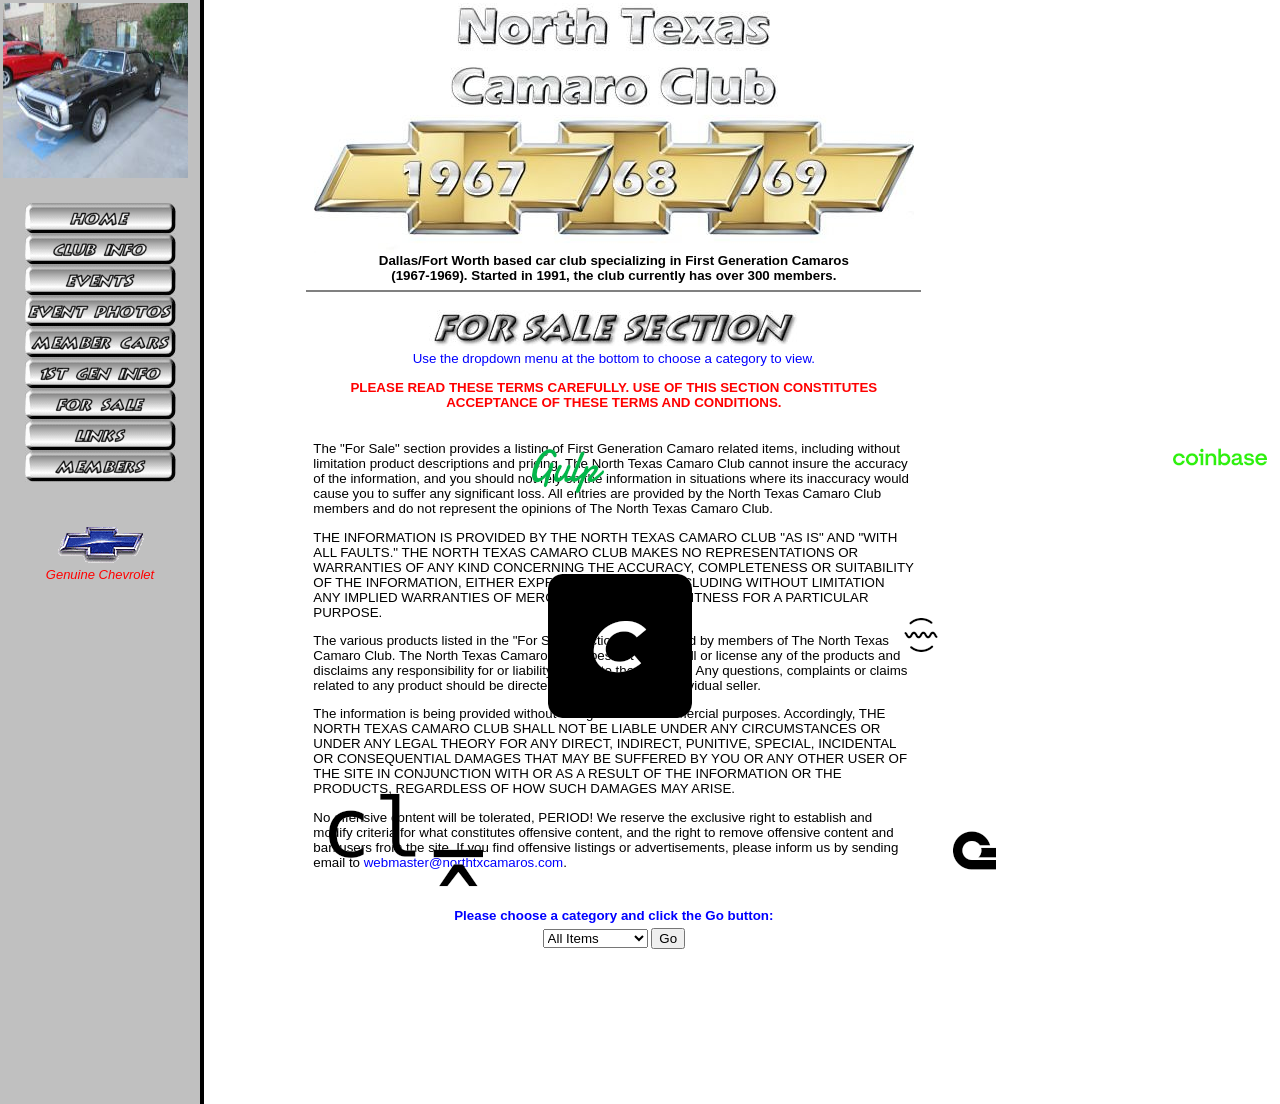 Image resolution: width=1280 pixels, height=1104 pixels. What do you see at coordinates (620, 646) in the screenshot?
I see `craft cms logo` at bounding box center [620, 646].